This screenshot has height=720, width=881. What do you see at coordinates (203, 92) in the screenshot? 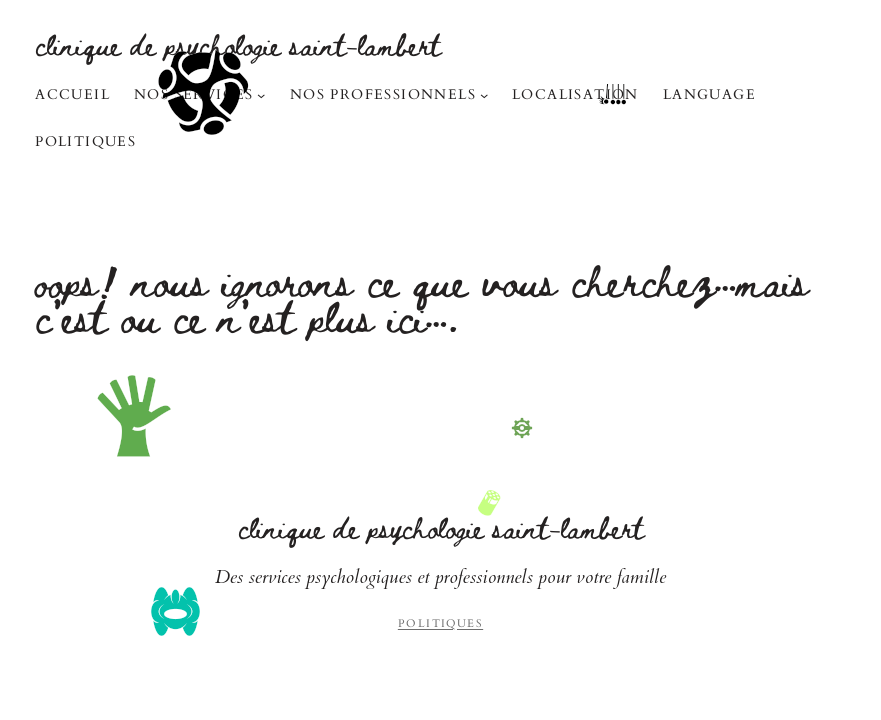
I see `indicates a multi-attack or combo ability in a game` at bounding box center [203, 92].